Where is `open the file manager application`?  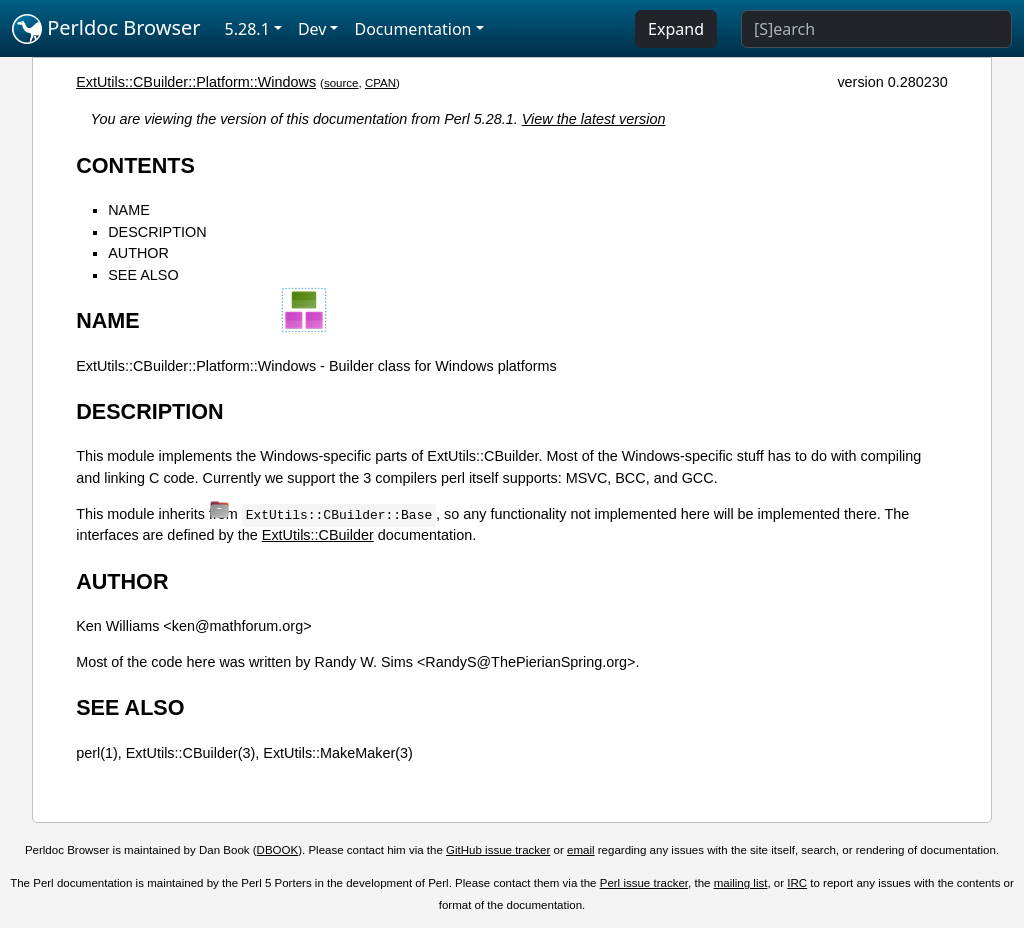
open the file manager application is located at coordinates (219, 509).